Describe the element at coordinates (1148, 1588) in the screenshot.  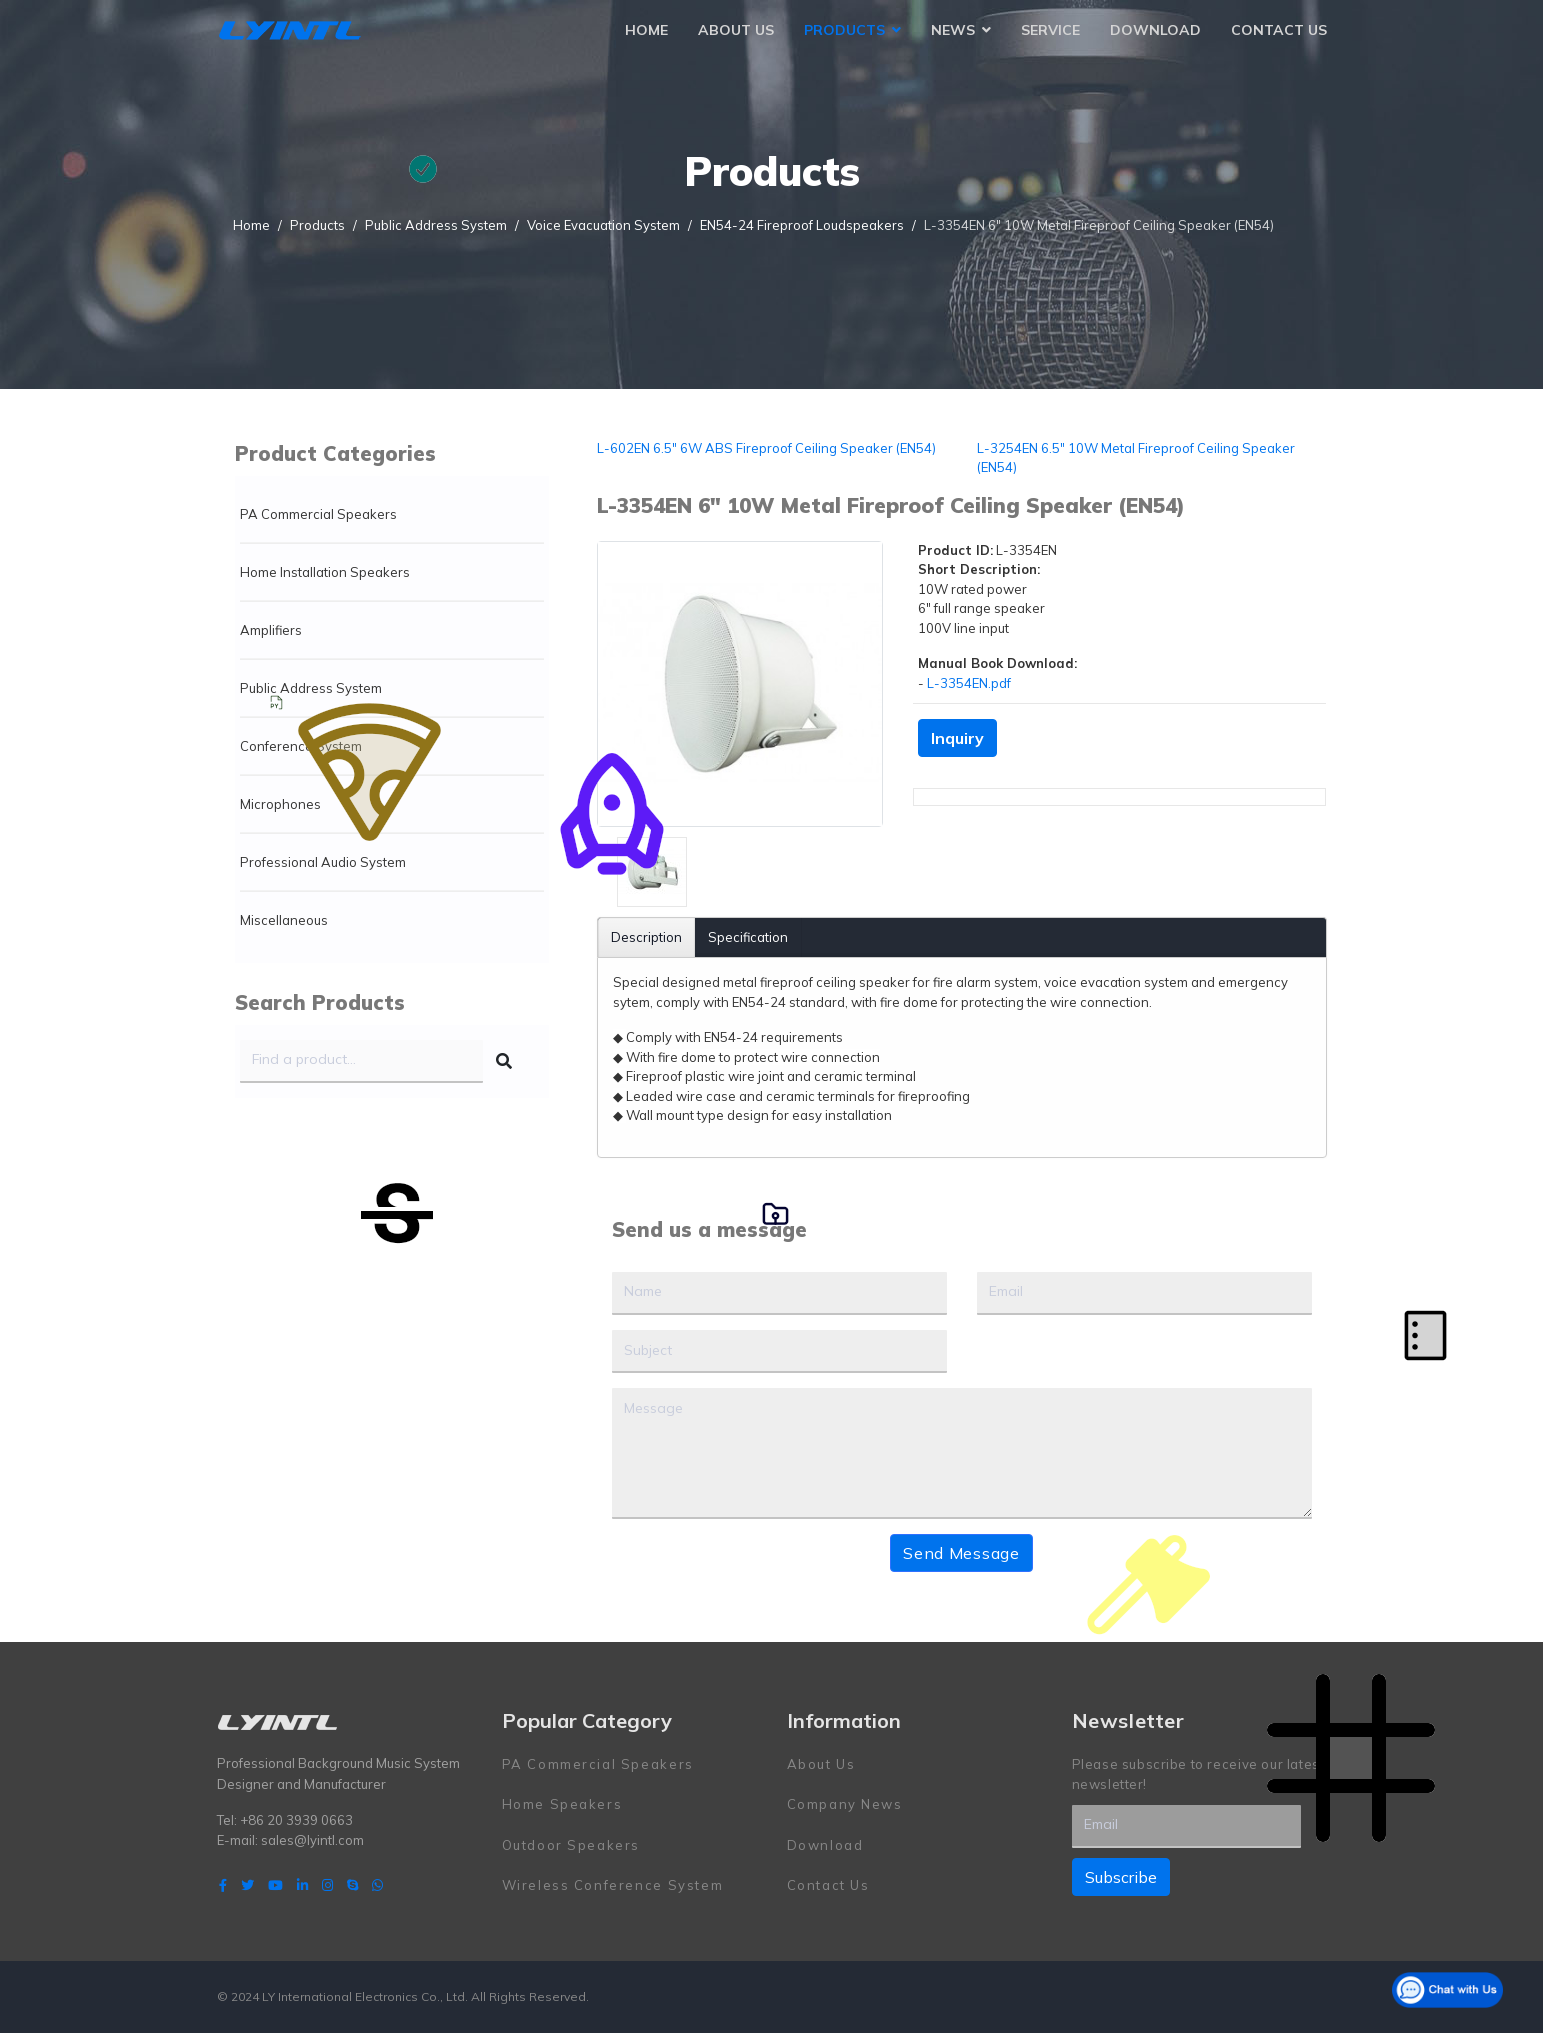
I see `tool or equipment category` at that location.